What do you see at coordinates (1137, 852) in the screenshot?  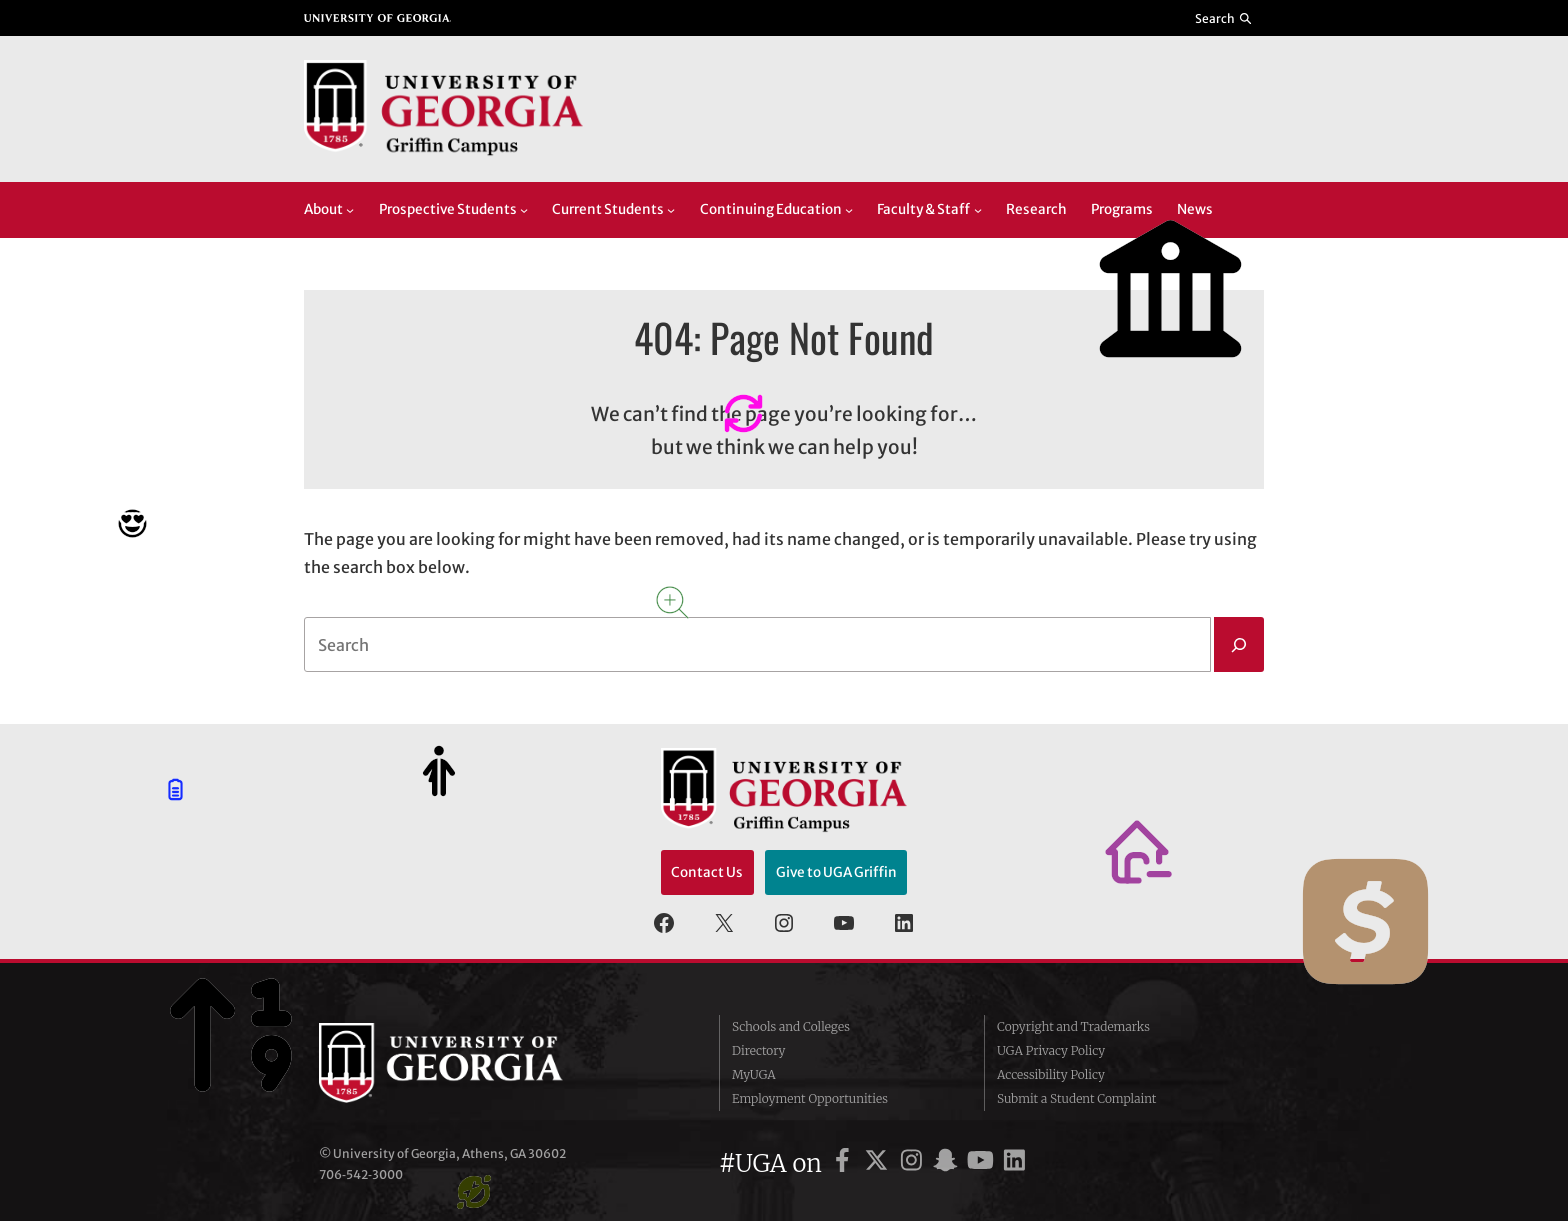 I see `remove a property from your saved homes` at bounding box center [1137, 852].